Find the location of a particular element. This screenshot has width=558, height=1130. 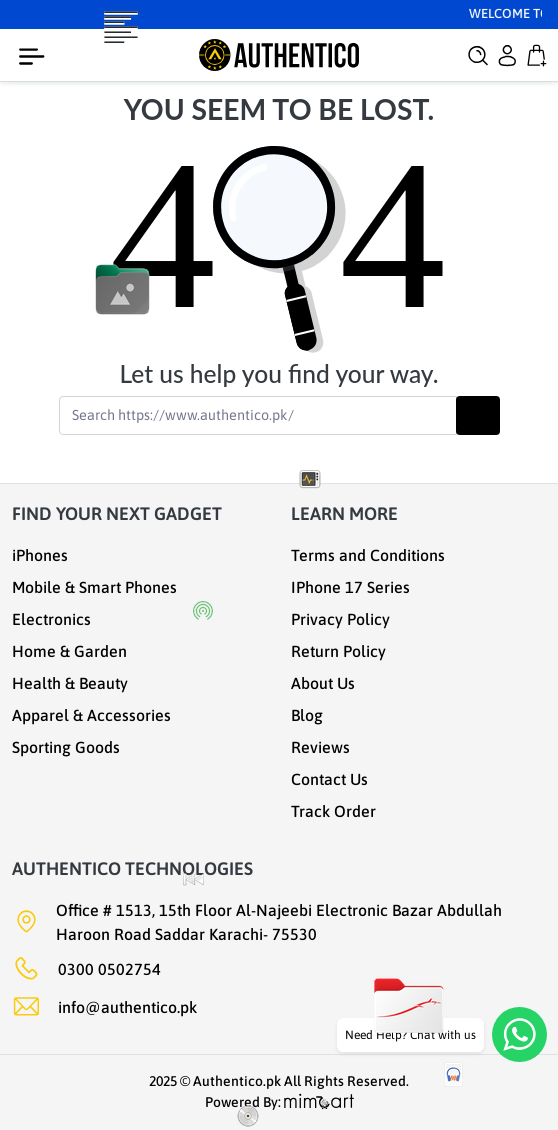

audacity audio project file is located at coordinates (453, 1074).